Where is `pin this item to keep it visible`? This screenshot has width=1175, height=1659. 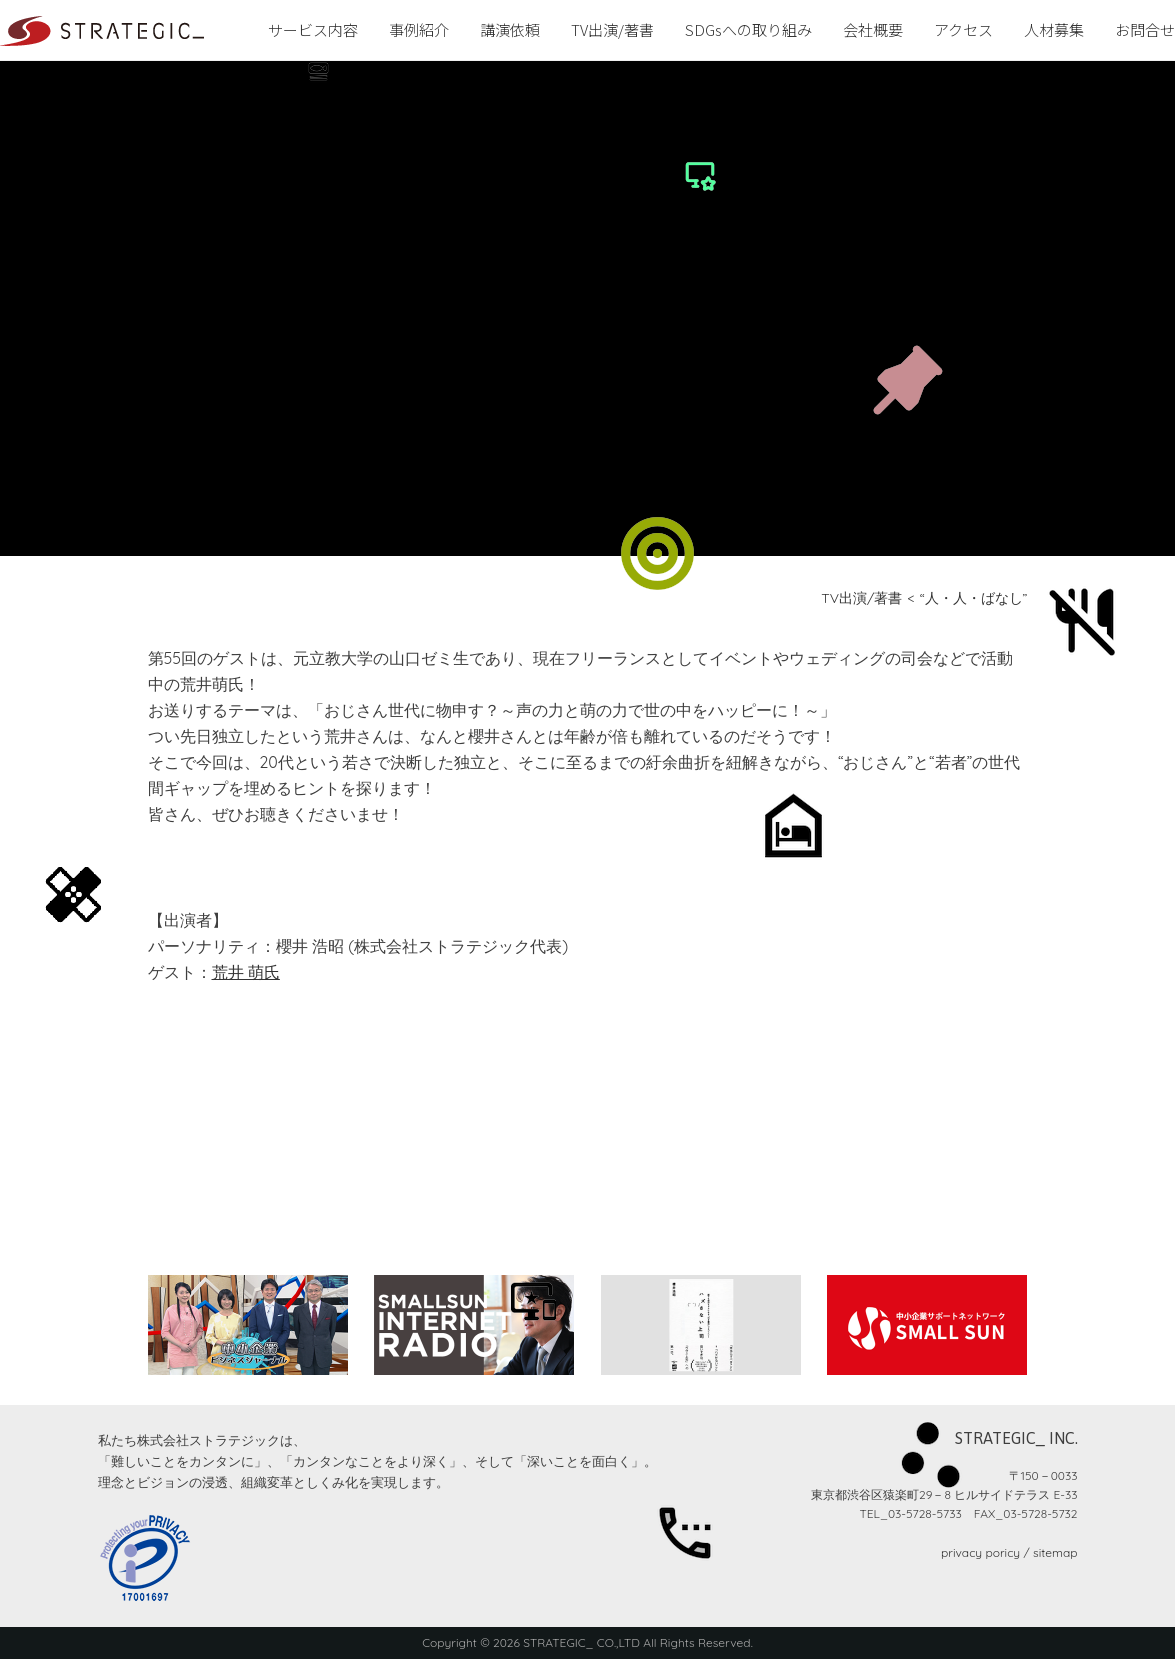
pin this item to keep it visible is located at coordinates (907, 381).